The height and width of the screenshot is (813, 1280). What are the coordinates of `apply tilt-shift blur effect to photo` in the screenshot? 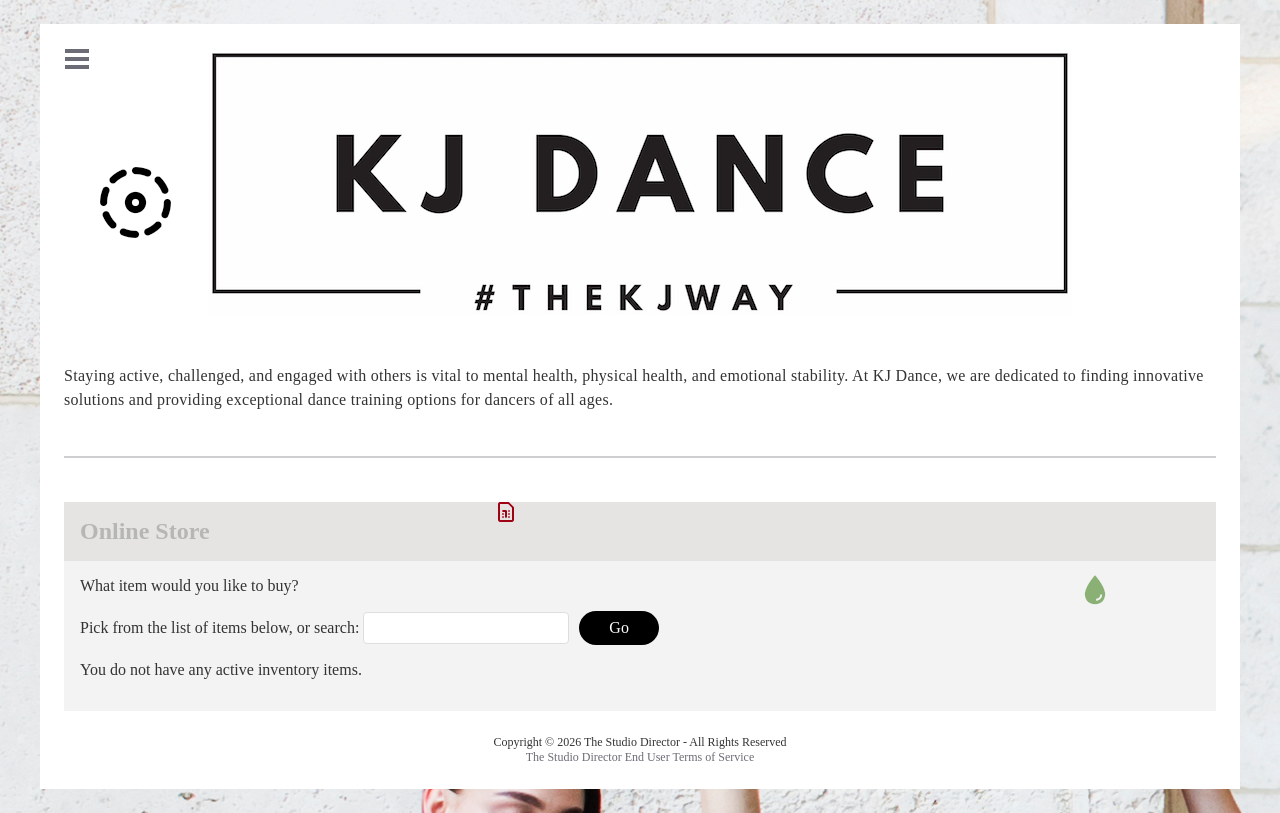 It's located at (135, 202).